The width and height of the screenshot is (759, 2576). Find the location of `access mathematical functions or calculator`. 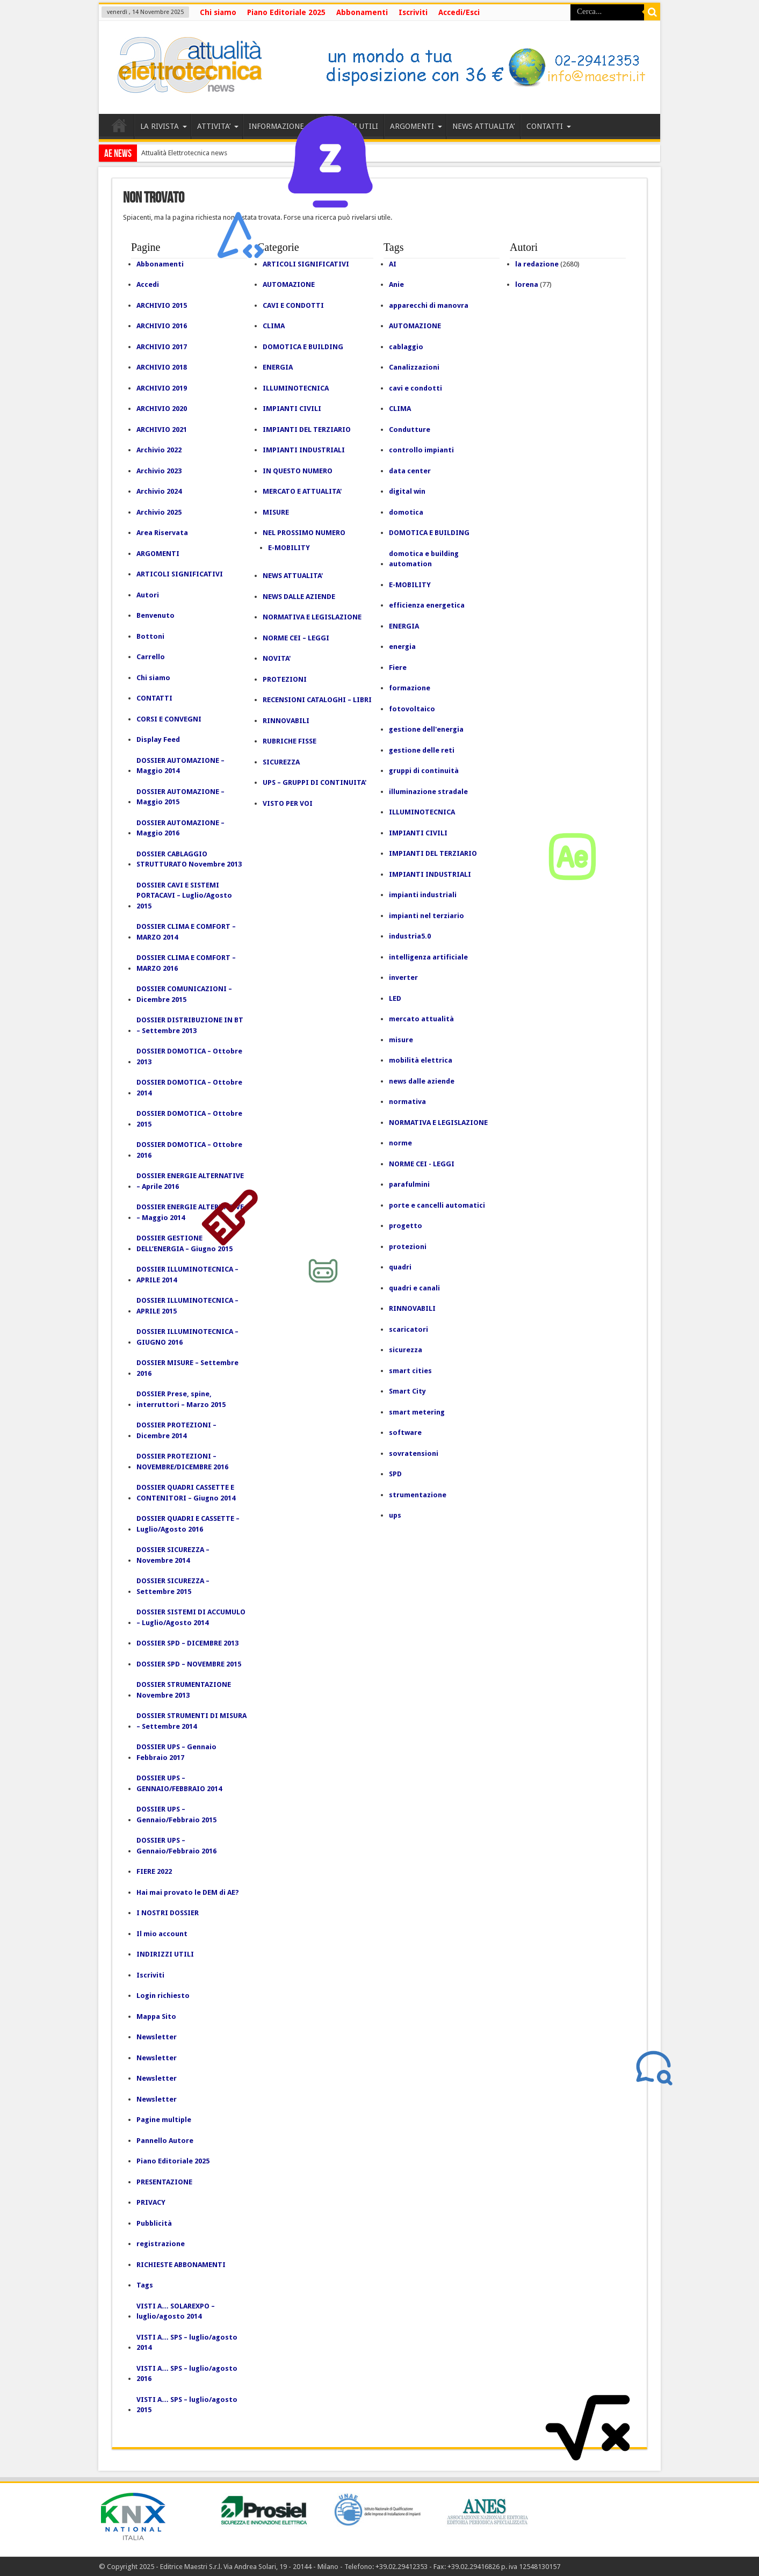

access mathematical functions or calculator is located at coordinates (588, 2428).